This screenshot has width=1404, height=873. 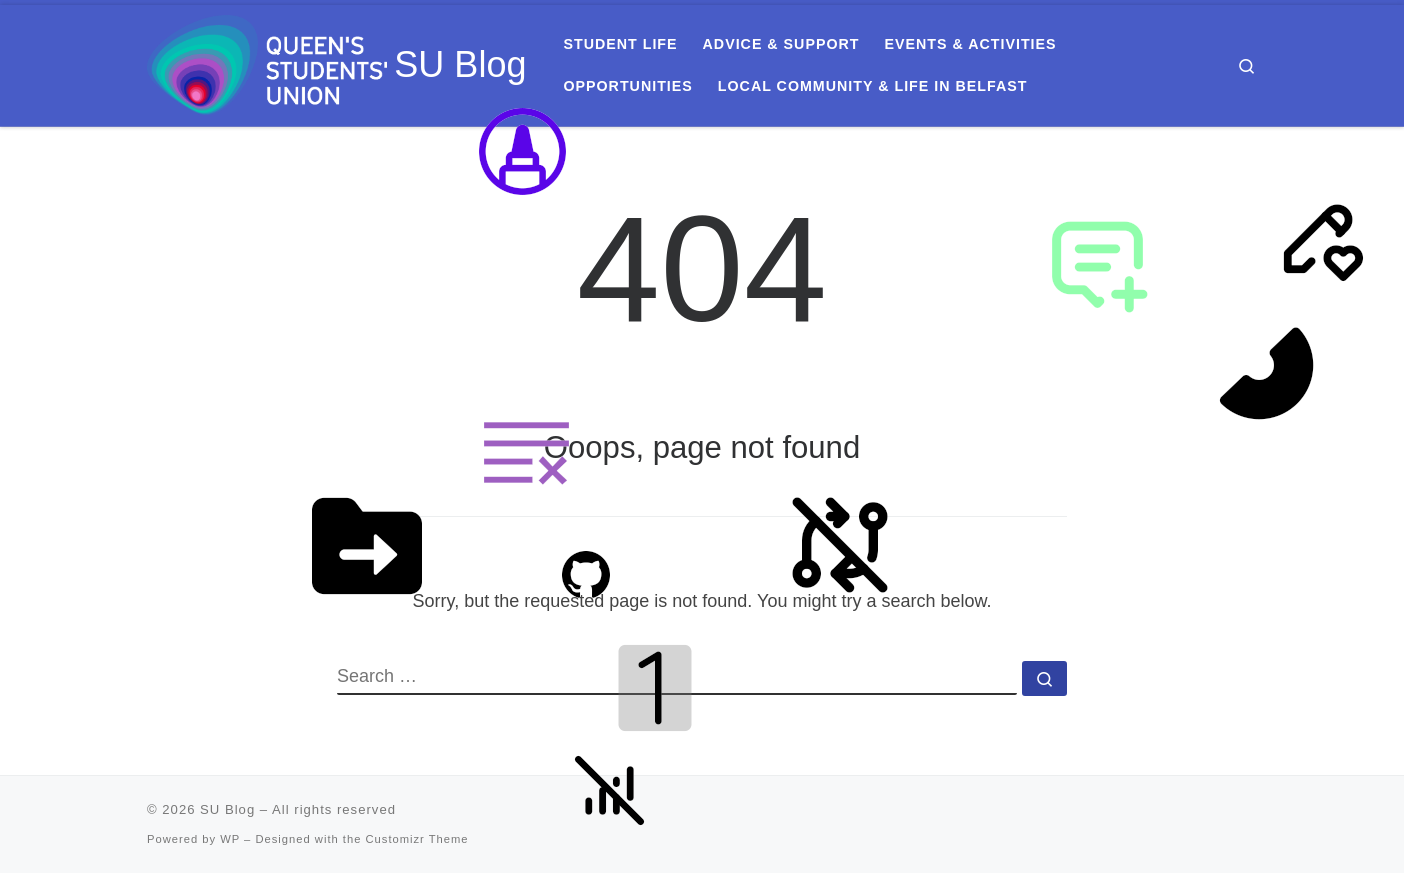 I want to click on indicates first place or top ranking, so click(x=655, y=688).